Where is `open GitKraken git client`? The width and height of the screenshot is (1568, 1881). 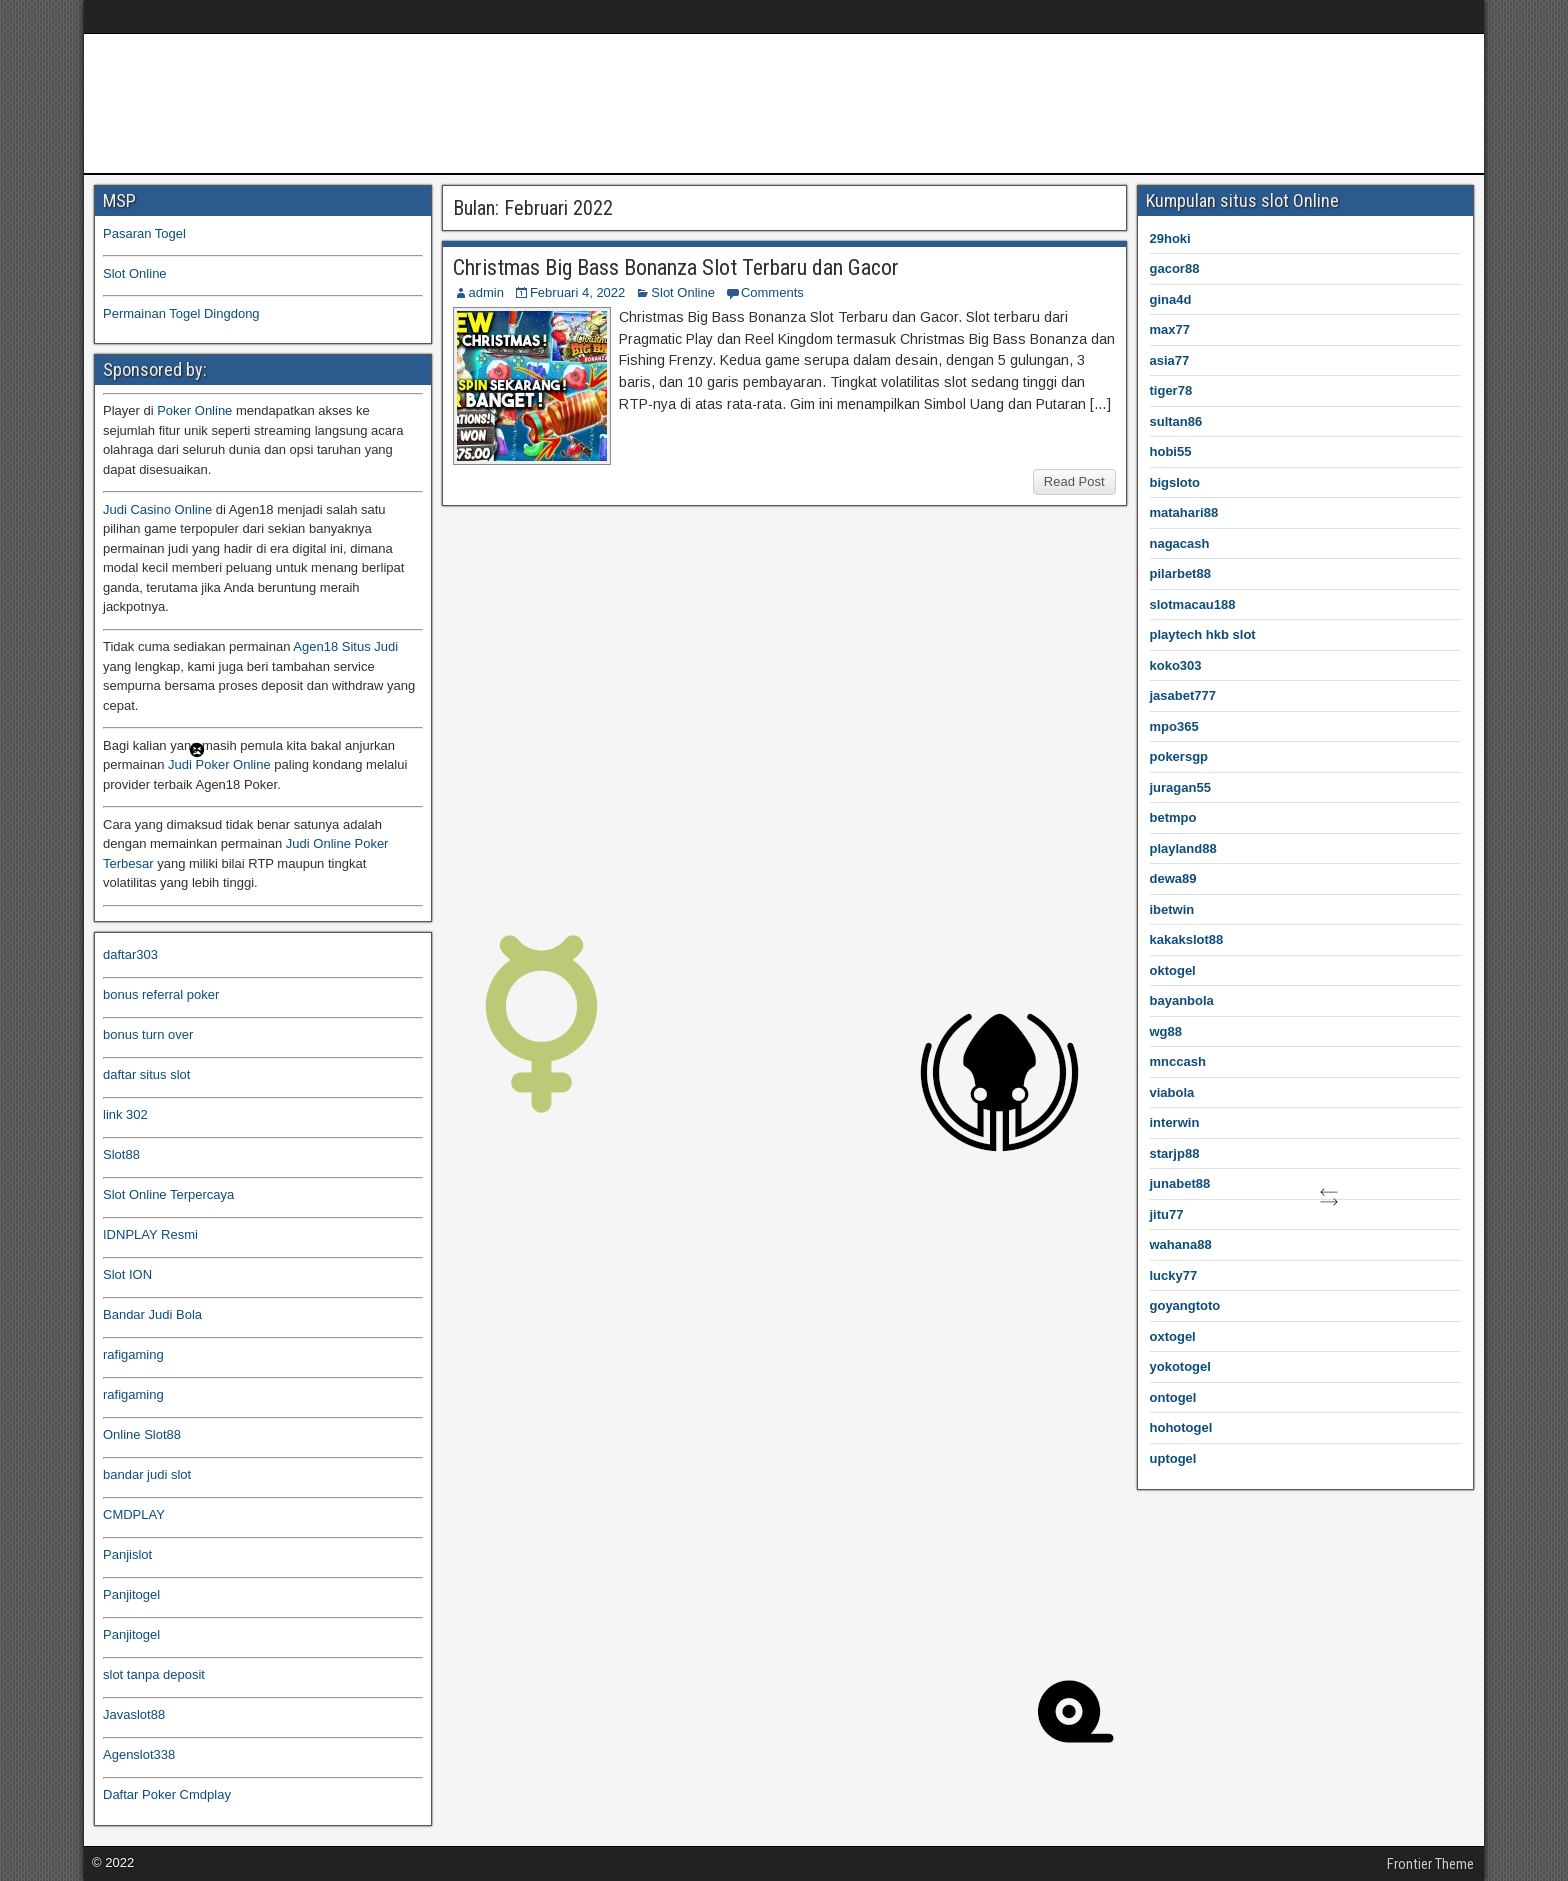 open GitKraken git client is located at coordinates (999, 1082).